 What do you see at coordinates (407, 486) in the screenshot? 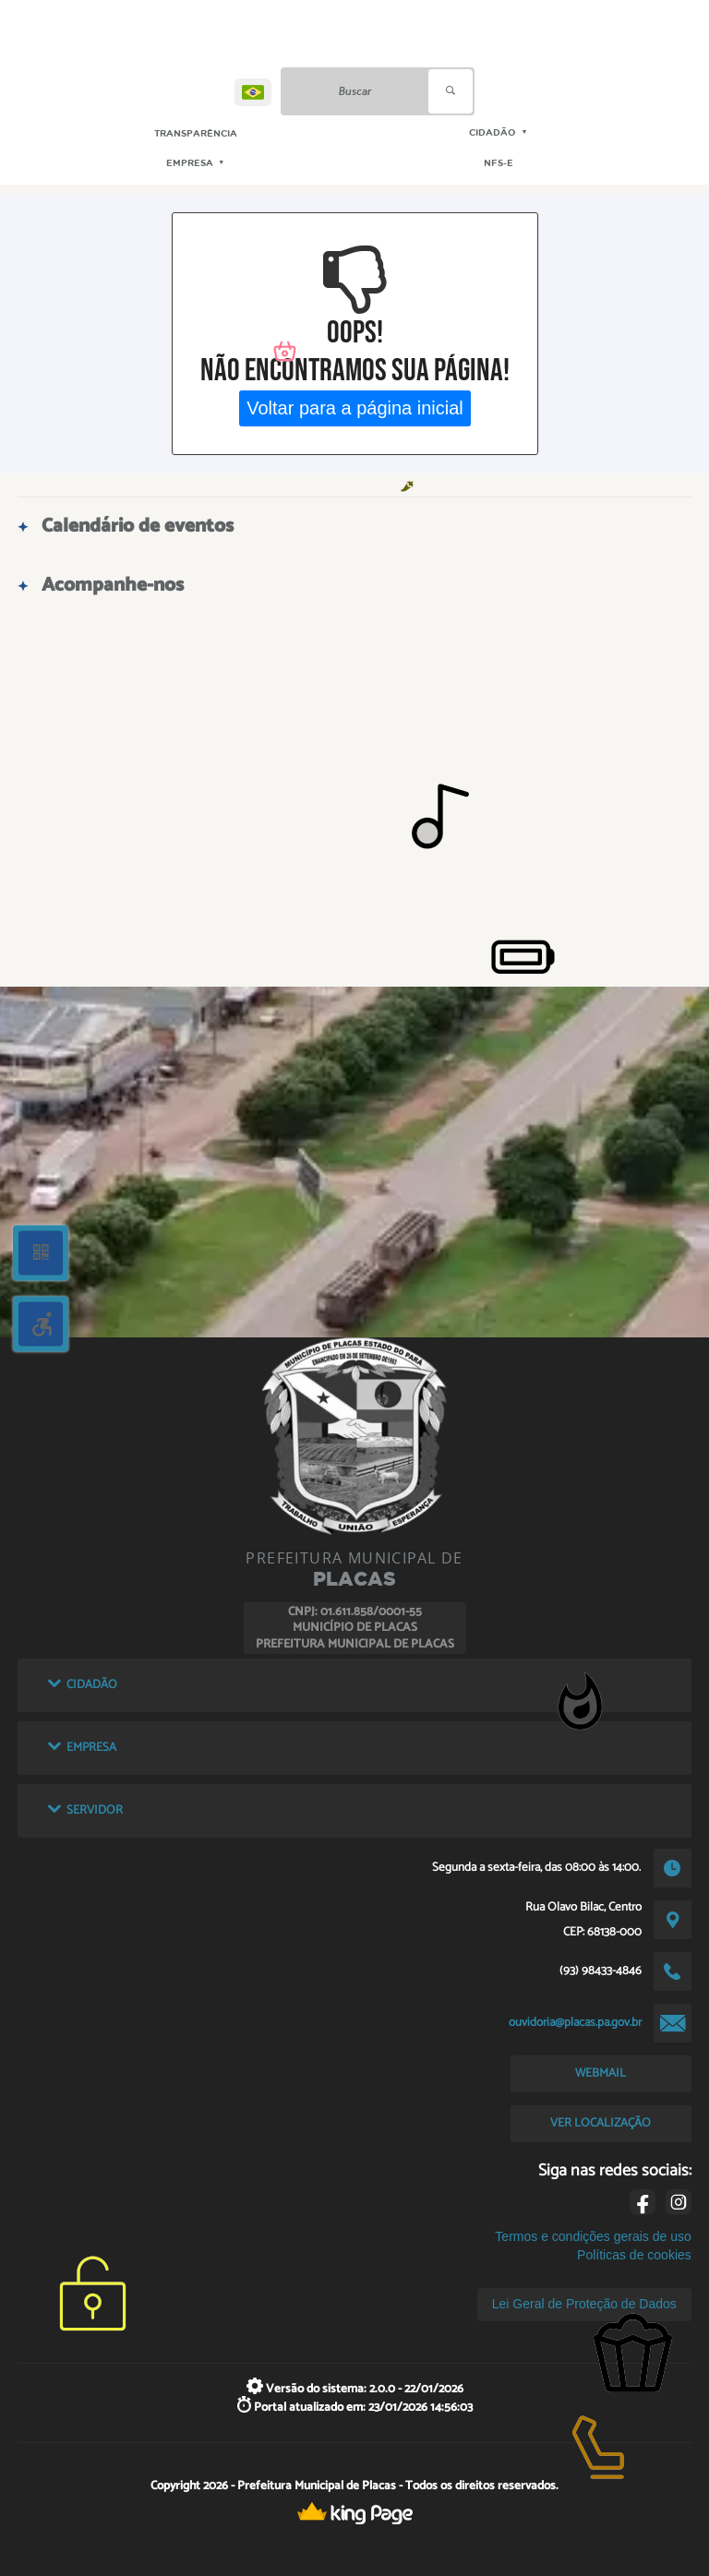
I see `indicates spicy or hot food items` at bounding box center [407, 486].